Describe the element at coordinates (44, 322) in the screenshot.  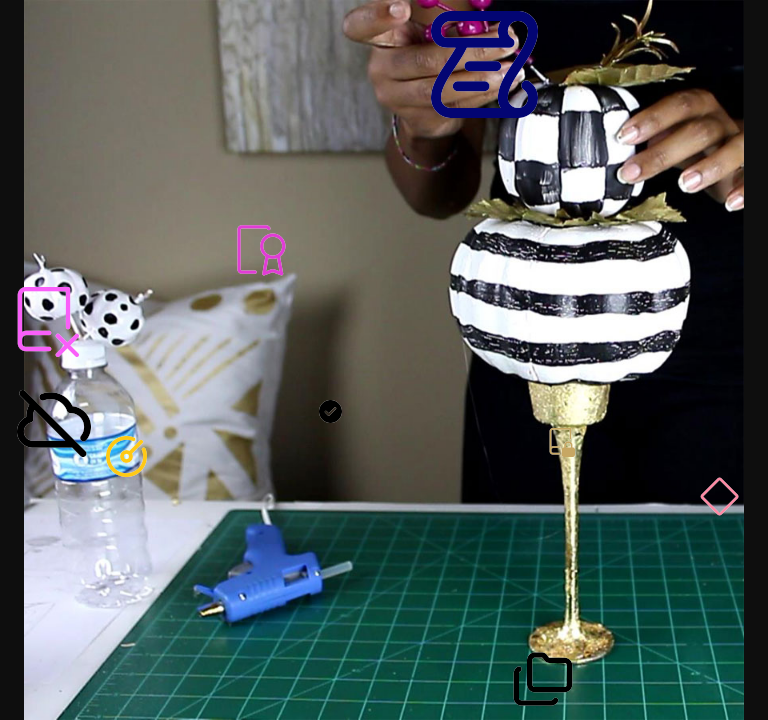
I see `delete a repository` at that location.